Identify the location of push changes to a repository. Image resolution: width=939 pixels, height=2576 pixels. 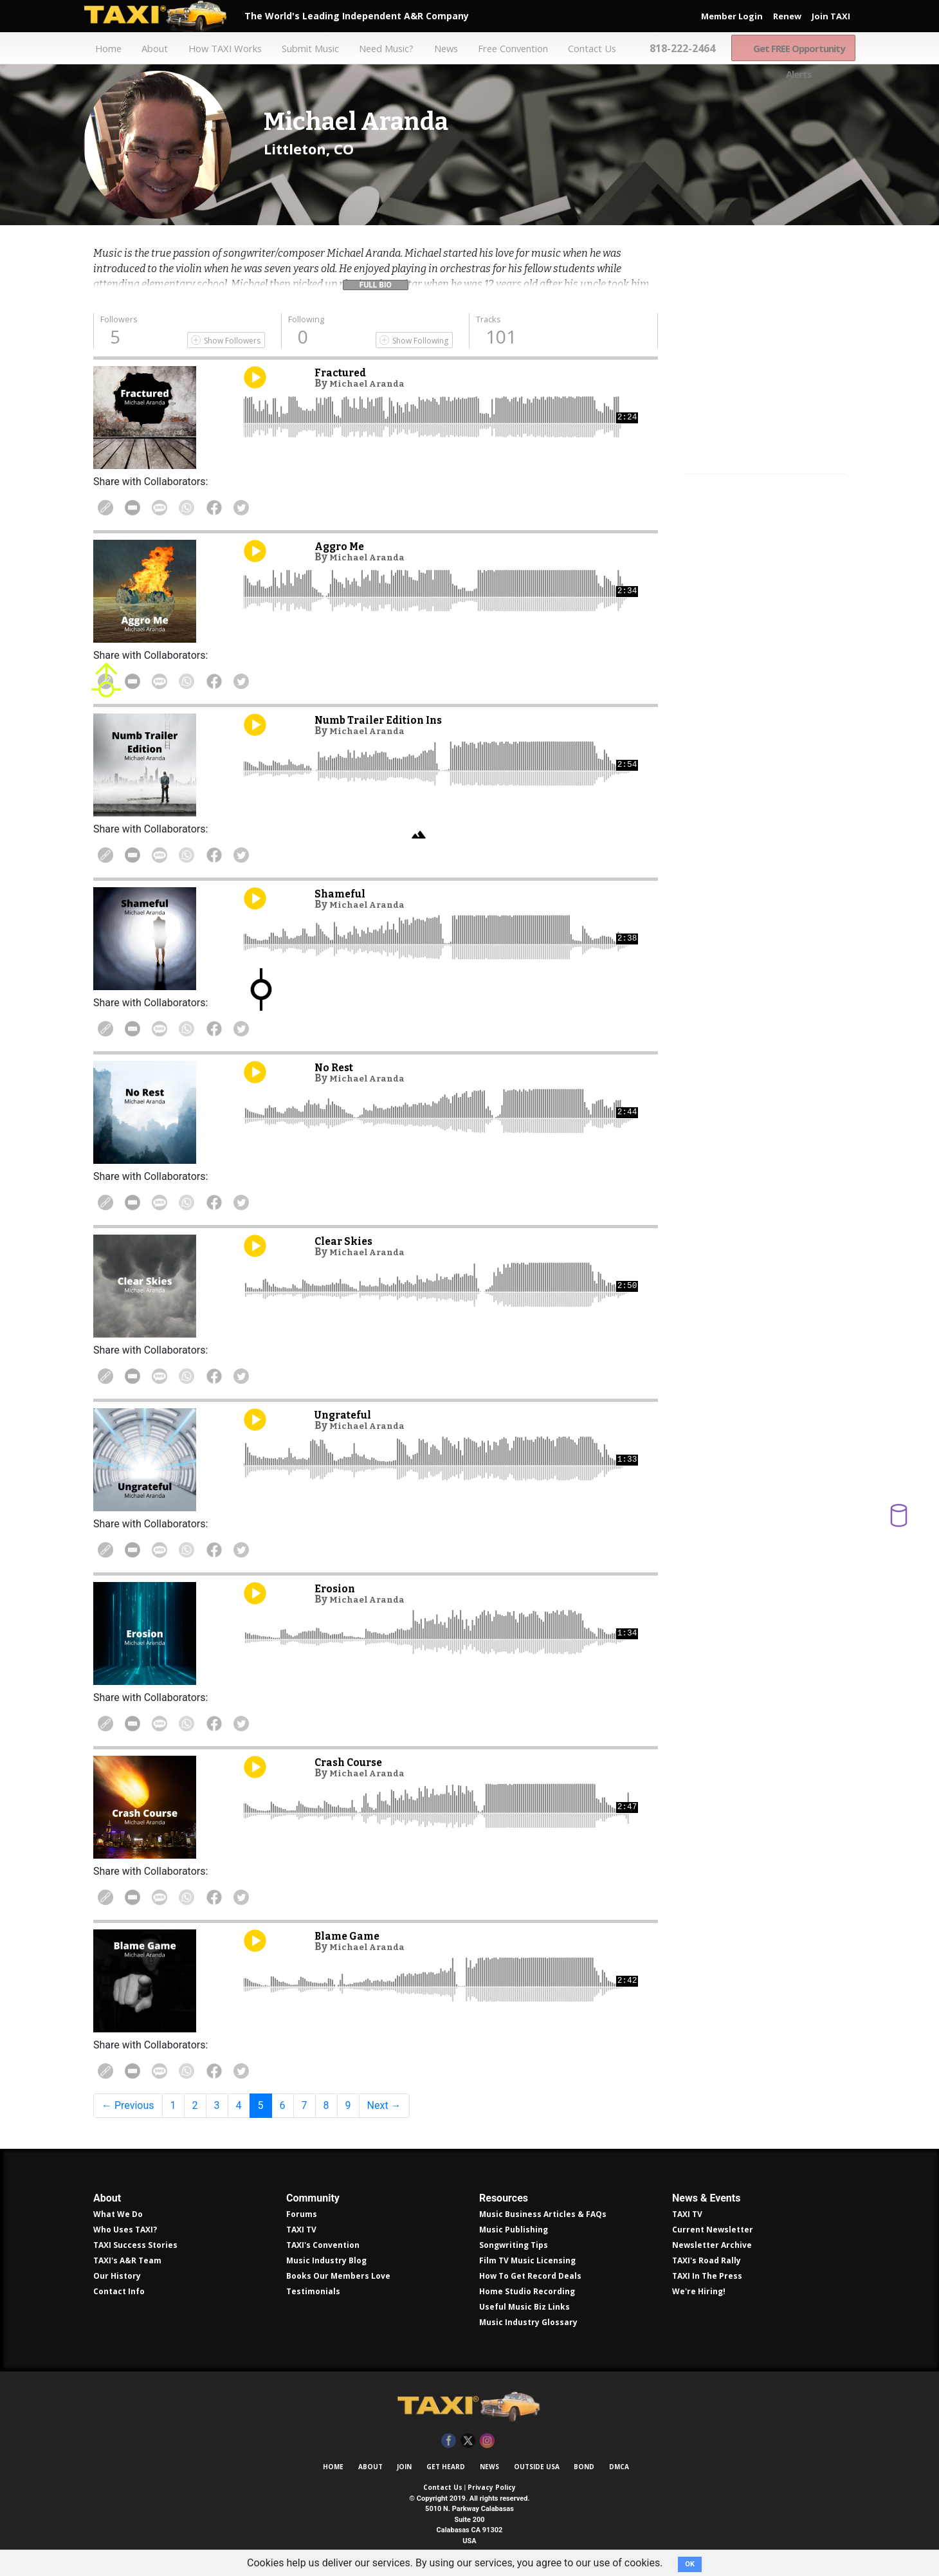
(105, 679).